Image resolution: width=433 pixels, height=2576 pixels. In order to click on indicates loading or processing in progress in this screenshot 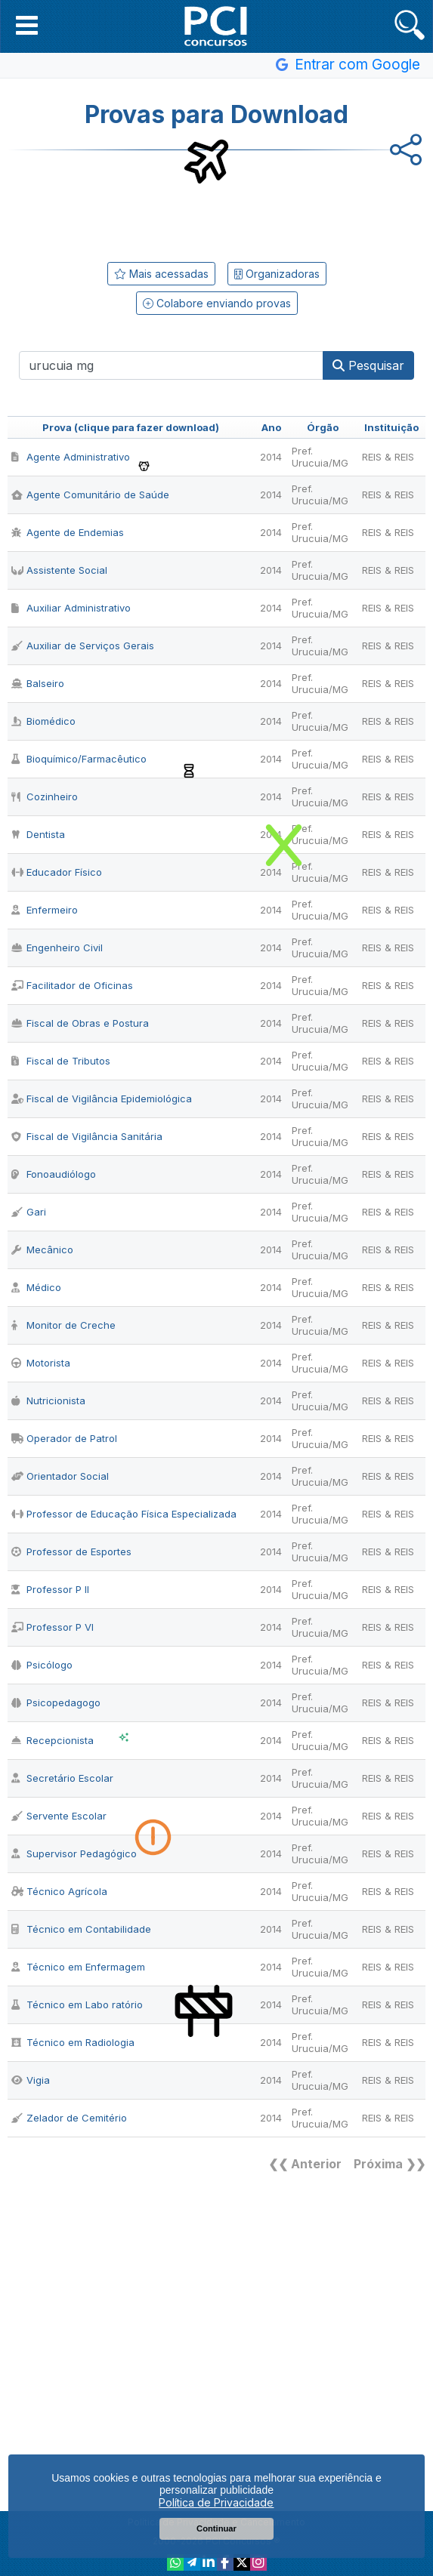, I will do `click(189, 771)`.